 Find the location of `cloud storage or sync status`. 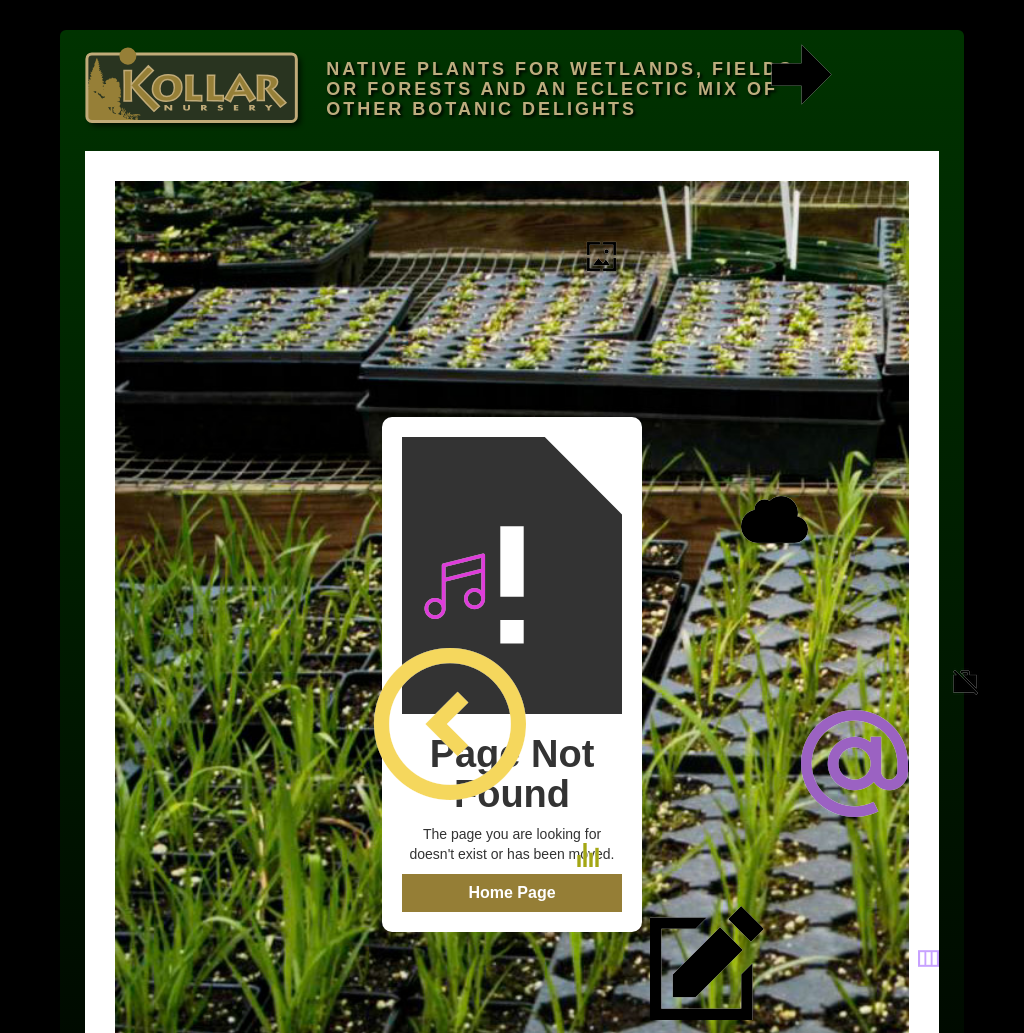

cloud storage or sync status is located at coordinates (774, 519).